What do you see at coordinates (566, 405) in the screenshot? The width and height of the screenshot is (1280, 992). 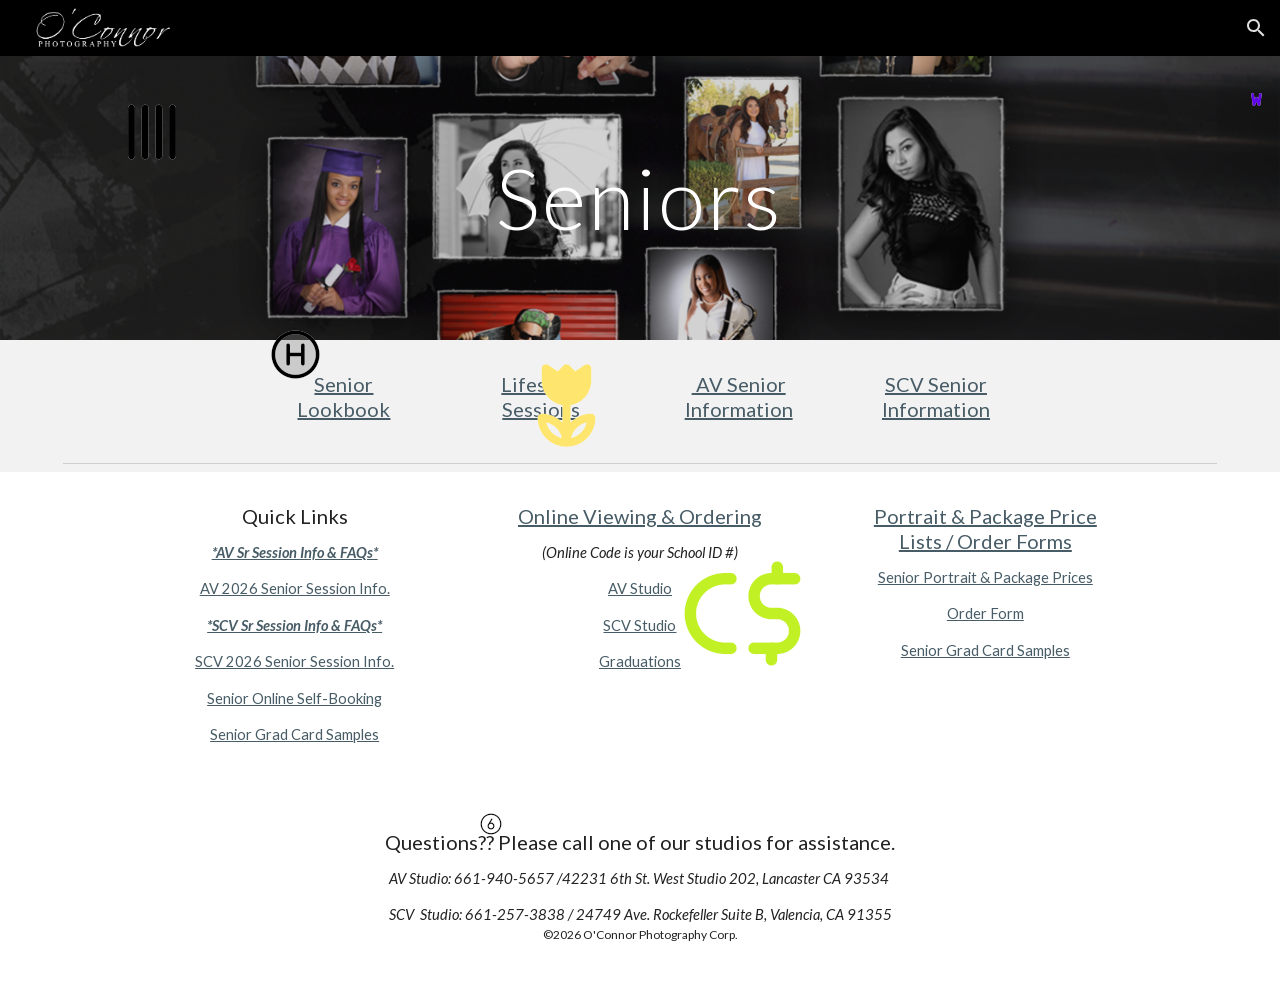 I see `enable macro or close-up camera mode` at bounding box center [566, 405].